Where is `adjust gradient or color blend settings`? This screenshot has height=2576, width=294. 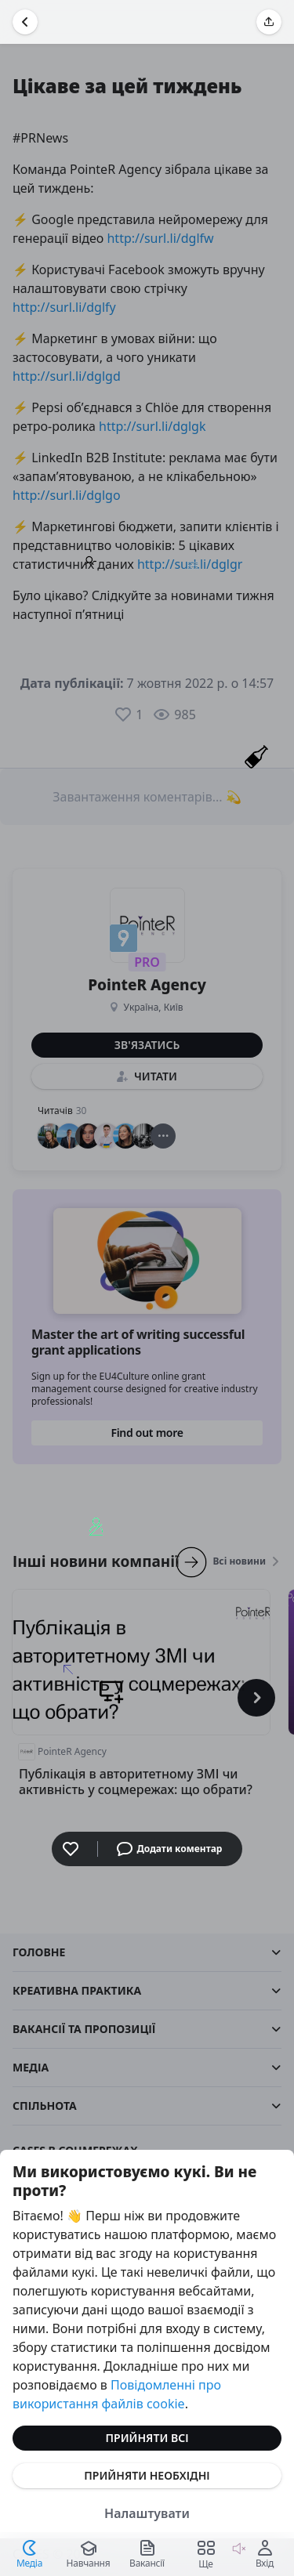 adjust gradient or color blend settings is located at coordinates (193, 566).